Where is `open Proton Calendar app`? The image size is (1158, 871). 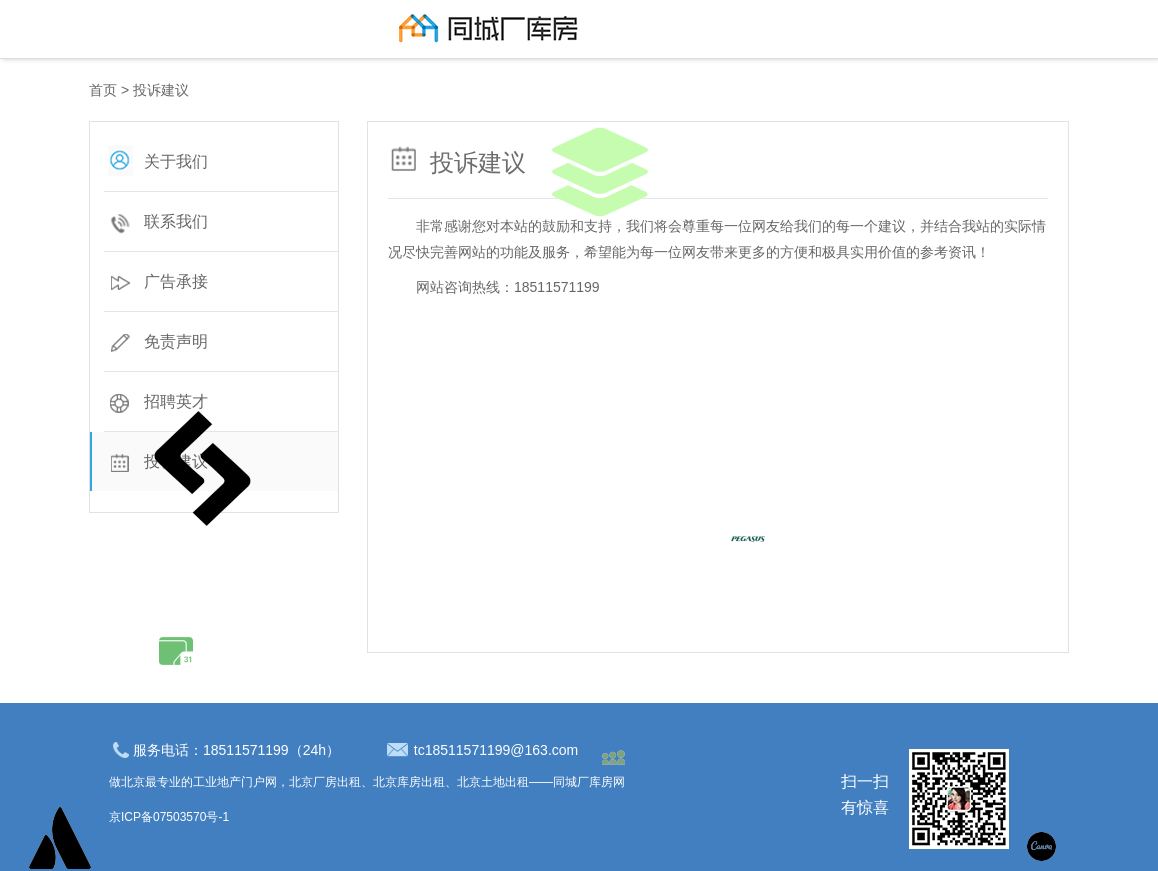 open Proton Calendar app is located at coordinates (176, 651).